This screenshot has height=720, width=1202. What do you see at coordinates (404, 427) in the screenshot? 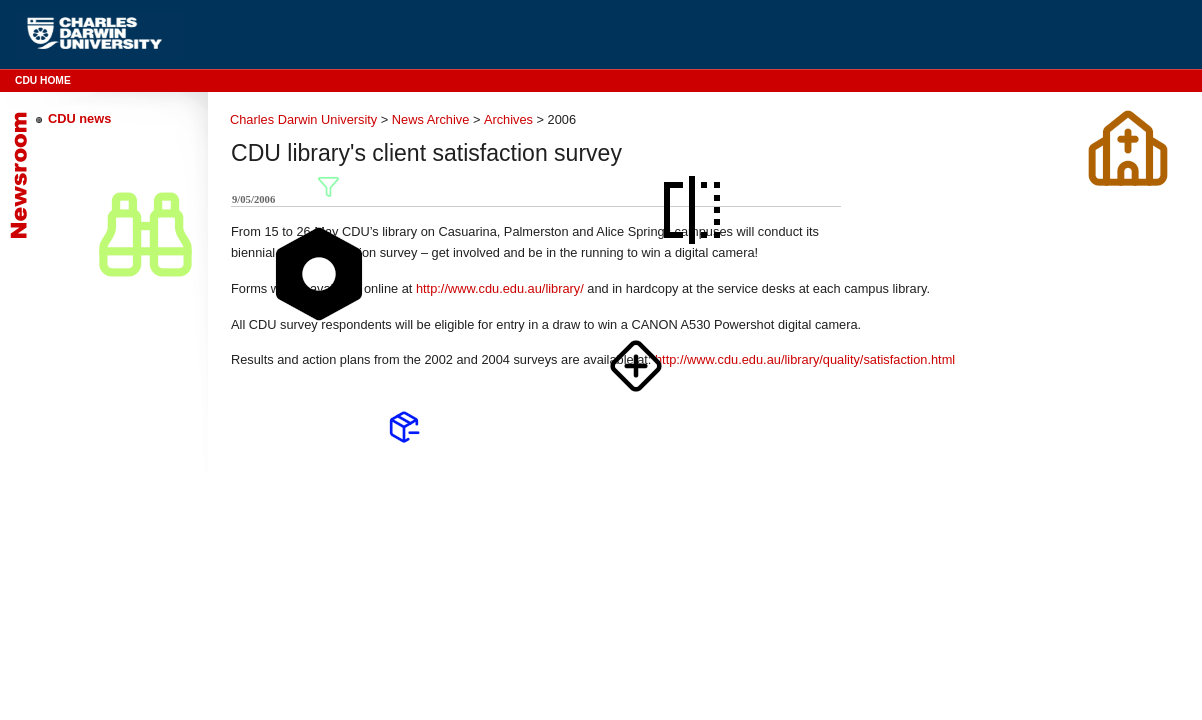
I see `remove item from package or shipment` at bounding box center [404, 427].